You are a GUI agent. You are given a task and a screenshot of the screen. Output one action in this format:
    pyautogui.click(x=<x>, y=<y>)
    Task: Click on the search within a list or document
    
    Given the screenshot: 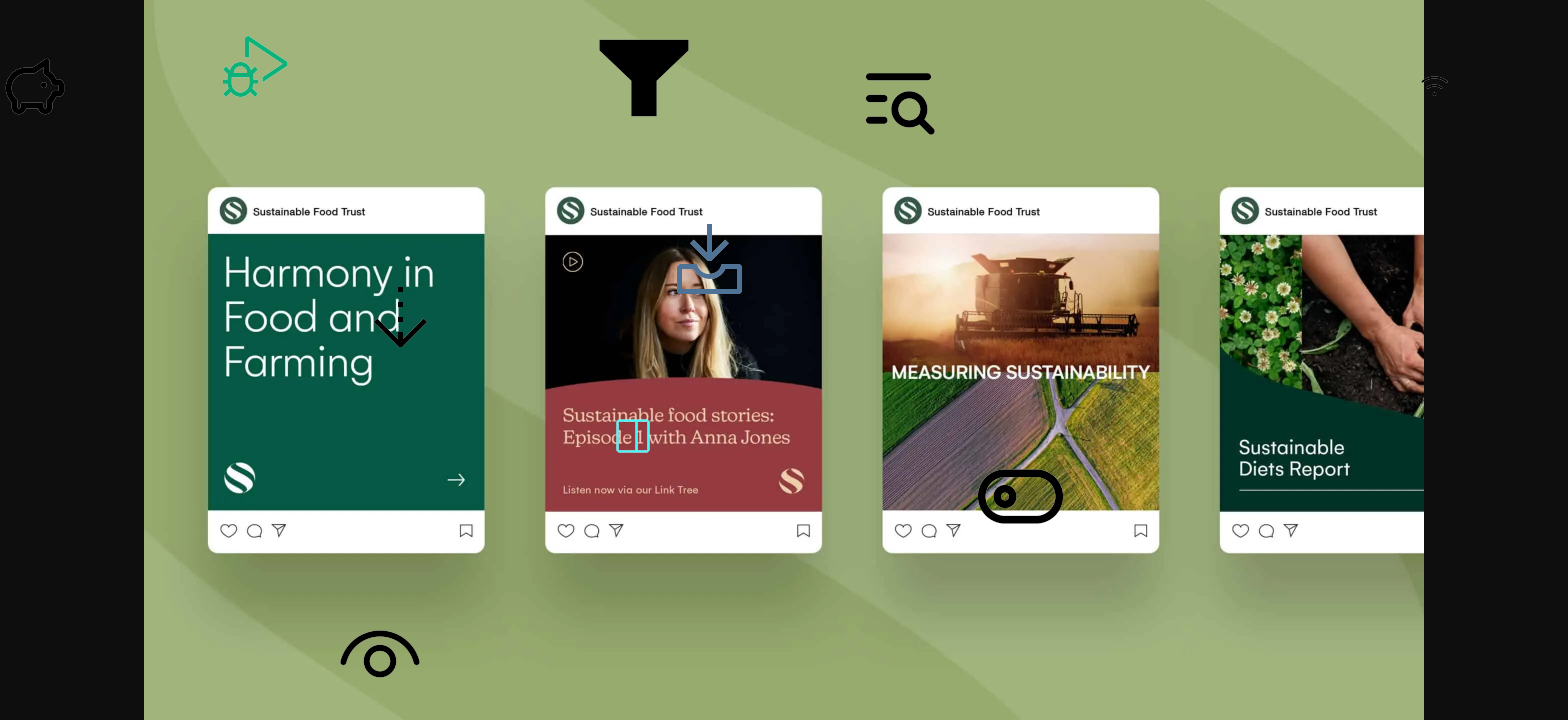 What is the action you would take?
    pyautogui.click(x=898, y=98)
    